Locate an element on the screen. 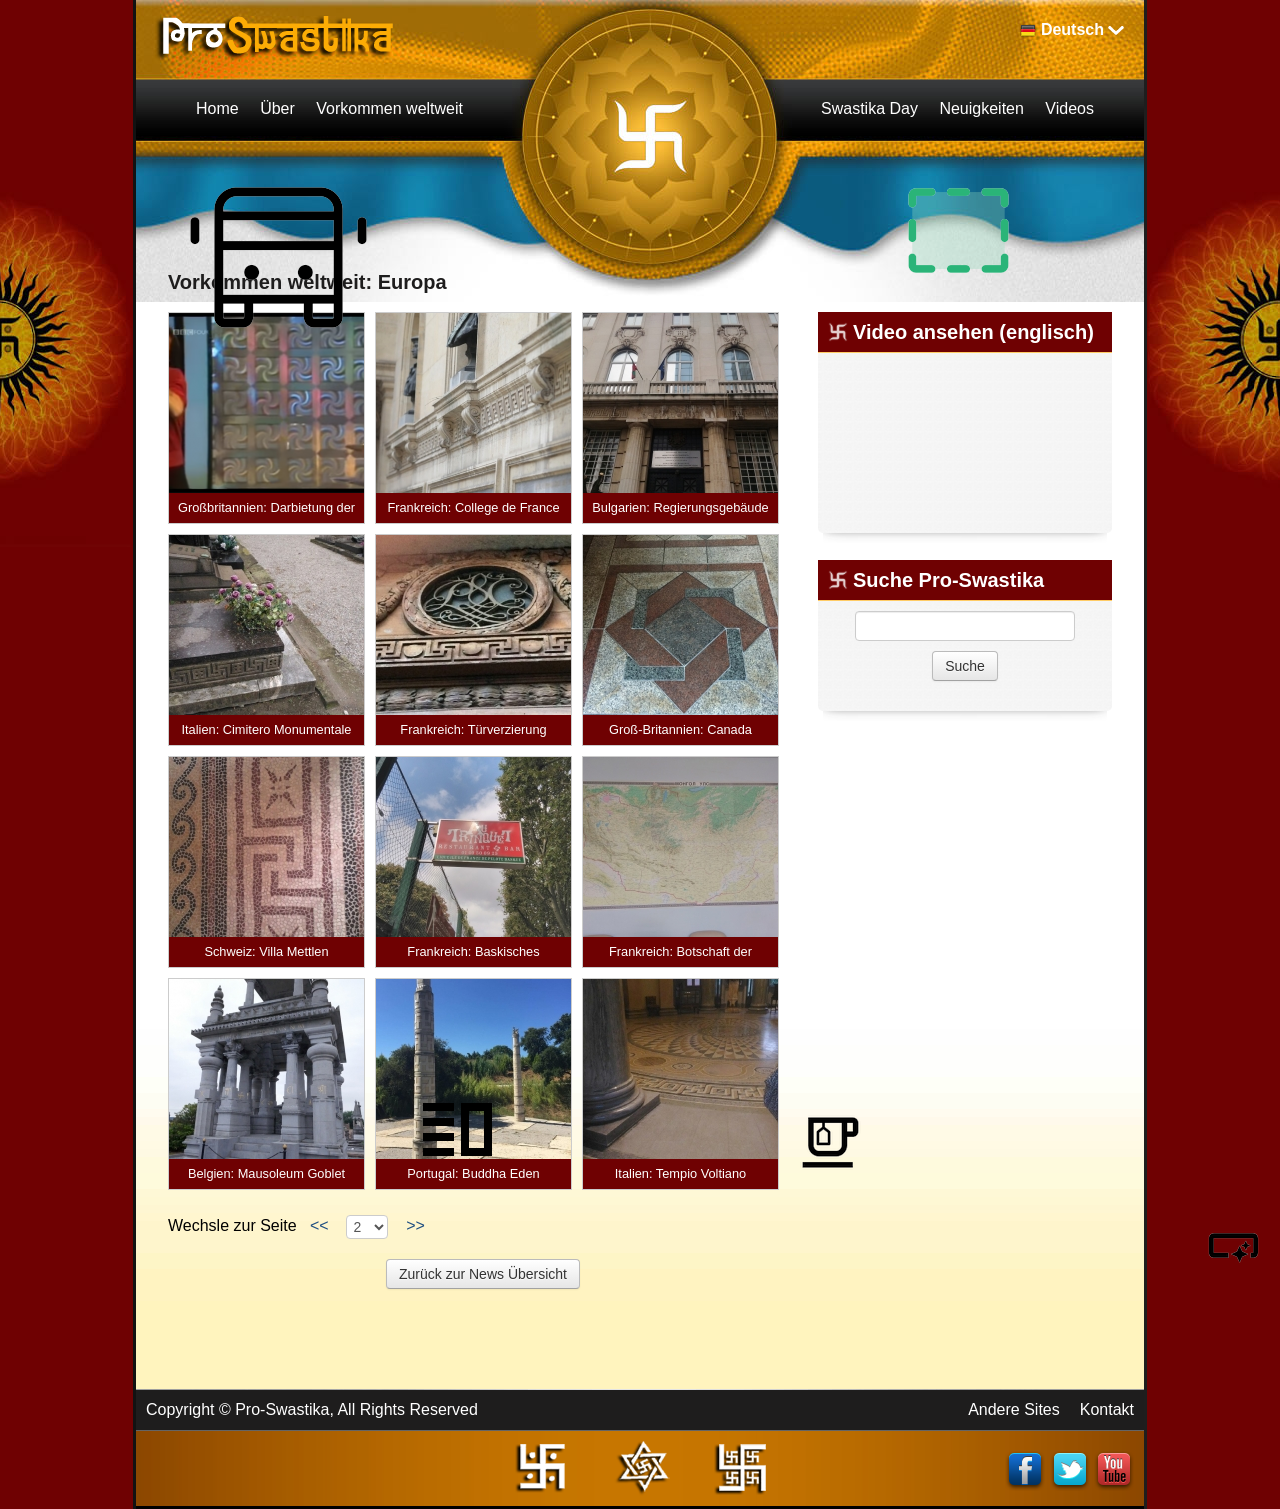  access food and beverage emoji category is located at coordinates (830, 1142).